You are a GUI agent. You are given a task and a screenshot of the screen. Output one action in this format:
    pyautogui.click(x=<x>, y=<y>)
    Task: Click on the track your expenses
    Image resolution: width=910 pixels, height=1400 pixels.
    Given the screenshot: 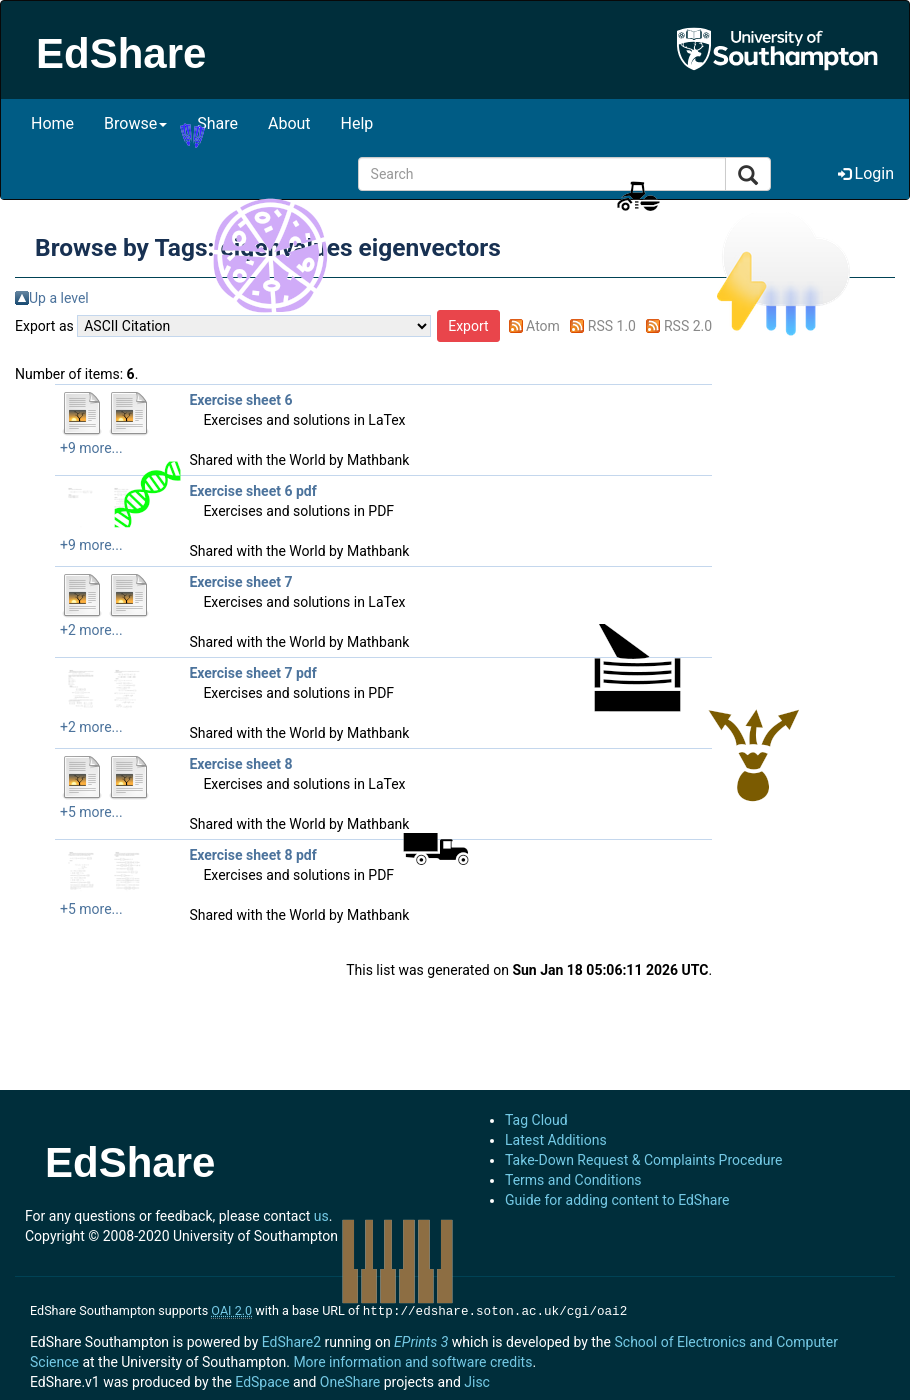 What is the action you would take?
    pyautogui.click(x=754, y=755)
    